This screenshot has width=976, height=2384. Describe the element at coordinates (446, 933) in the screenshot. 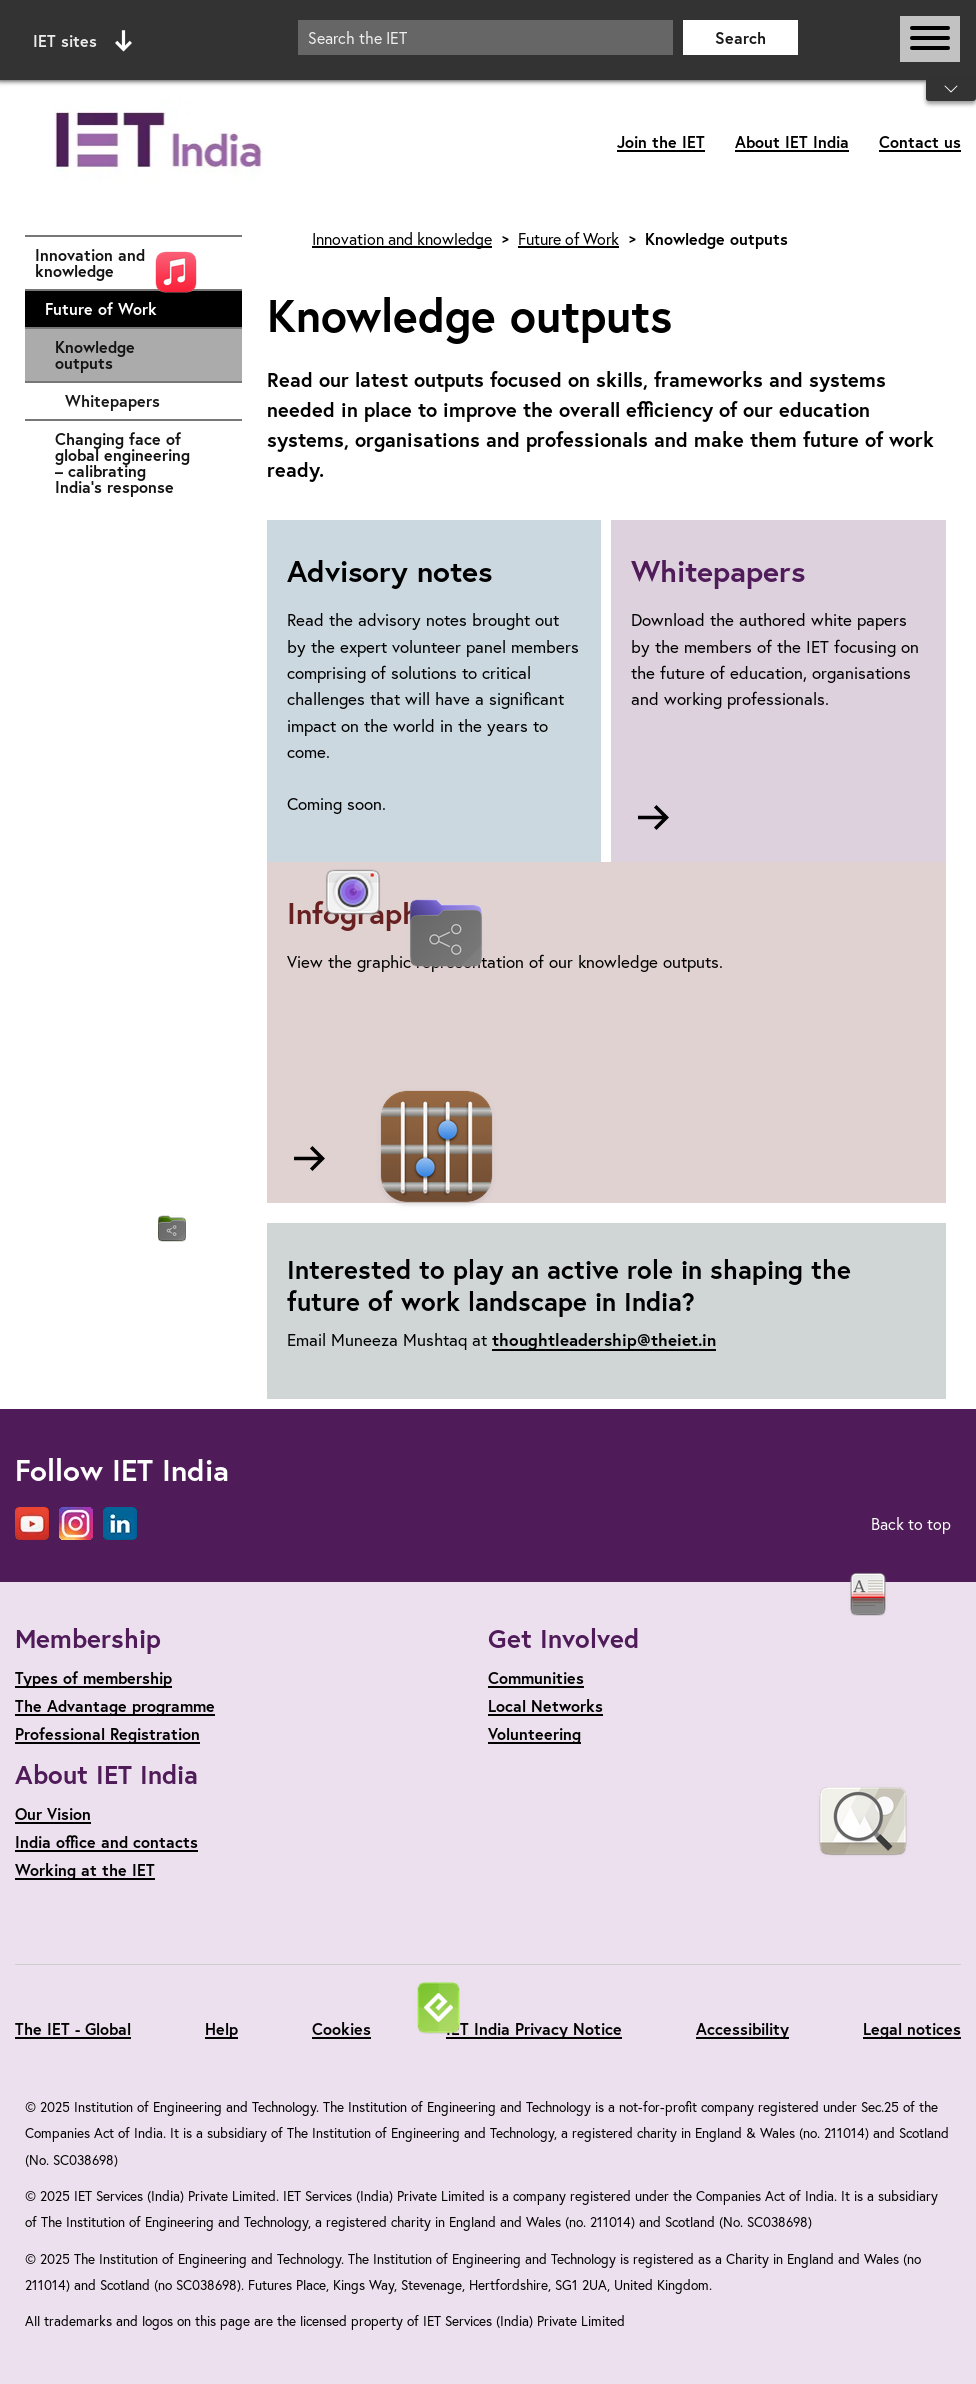

I see `open your public shared folder` at that location.